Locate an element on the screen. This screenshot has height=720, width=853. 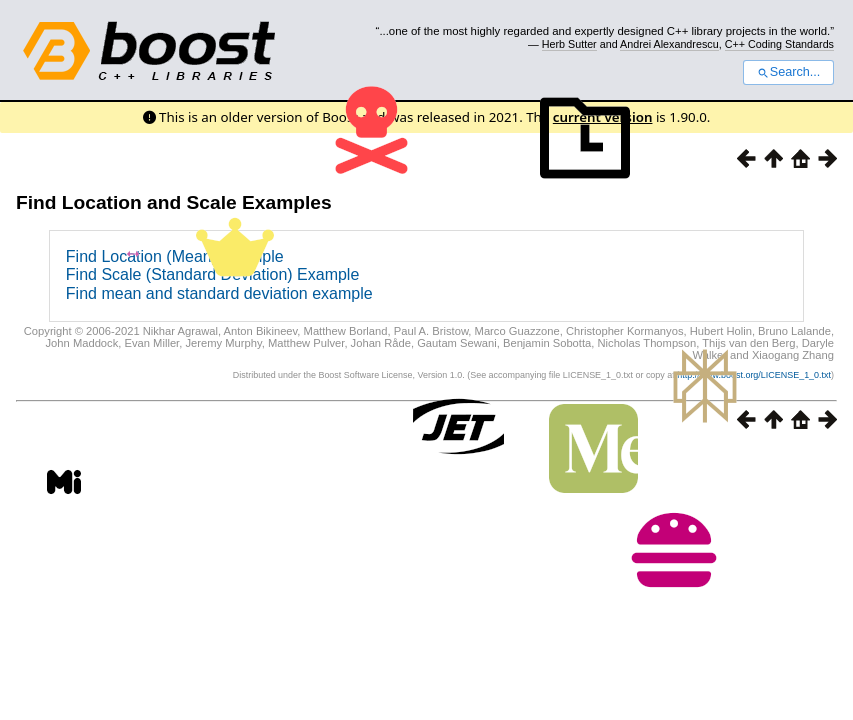
access food or restaurant options is located at coordinates (674, 550).